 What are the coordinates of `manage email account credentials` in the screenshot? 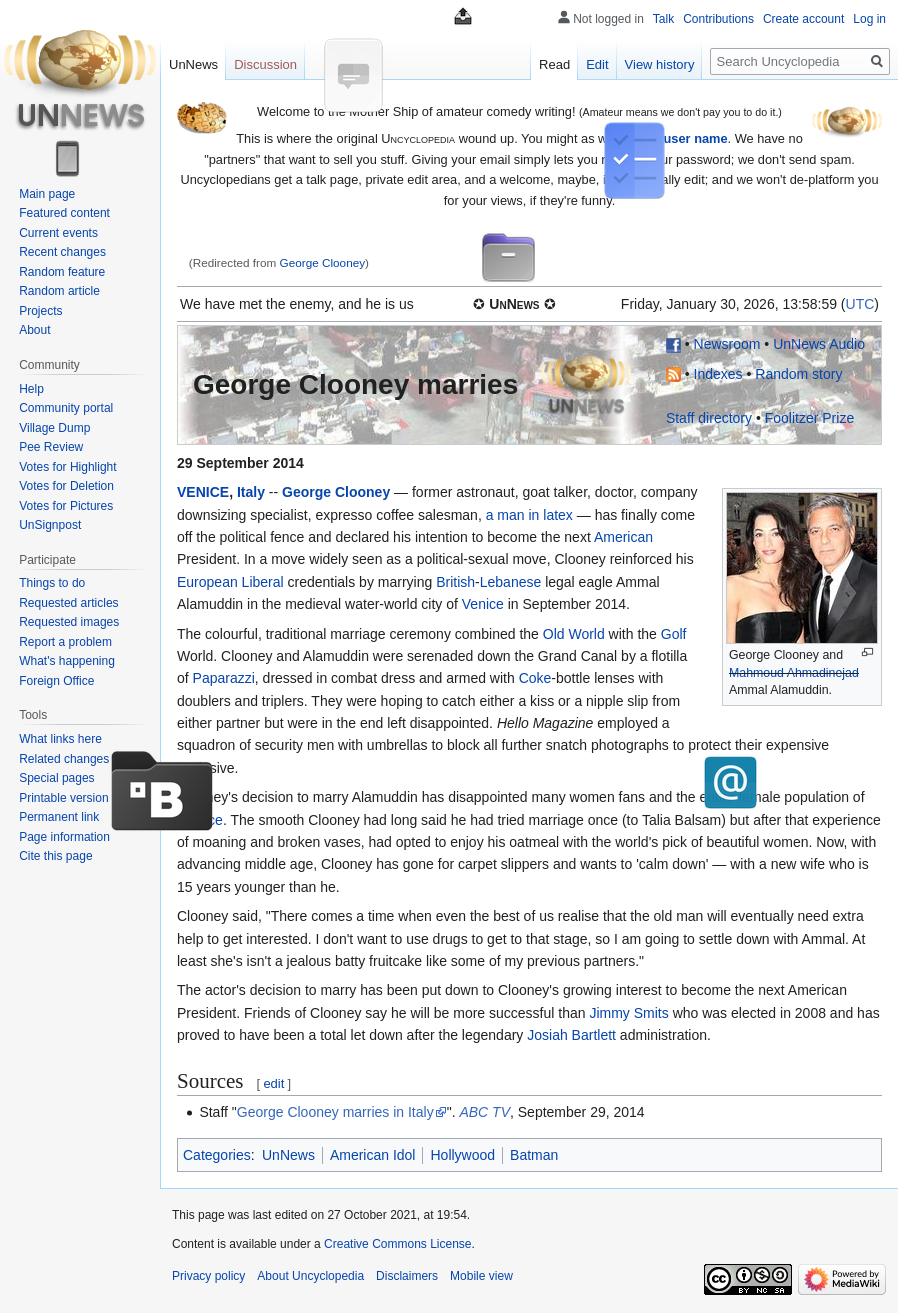 It's located at (730, 782).